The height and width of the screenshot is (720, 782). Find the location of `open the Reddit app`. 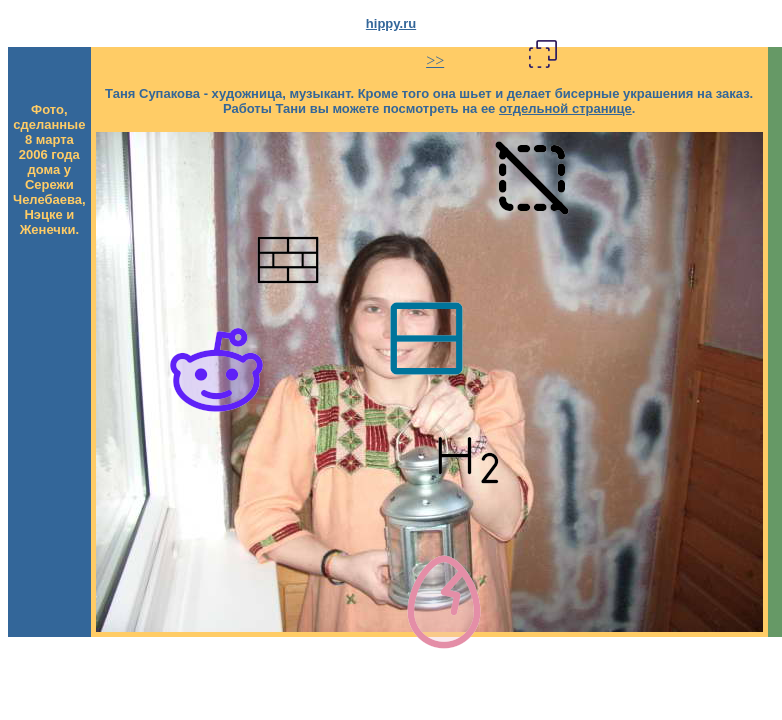

open the Reddit app is located at coordinates (216, 374).